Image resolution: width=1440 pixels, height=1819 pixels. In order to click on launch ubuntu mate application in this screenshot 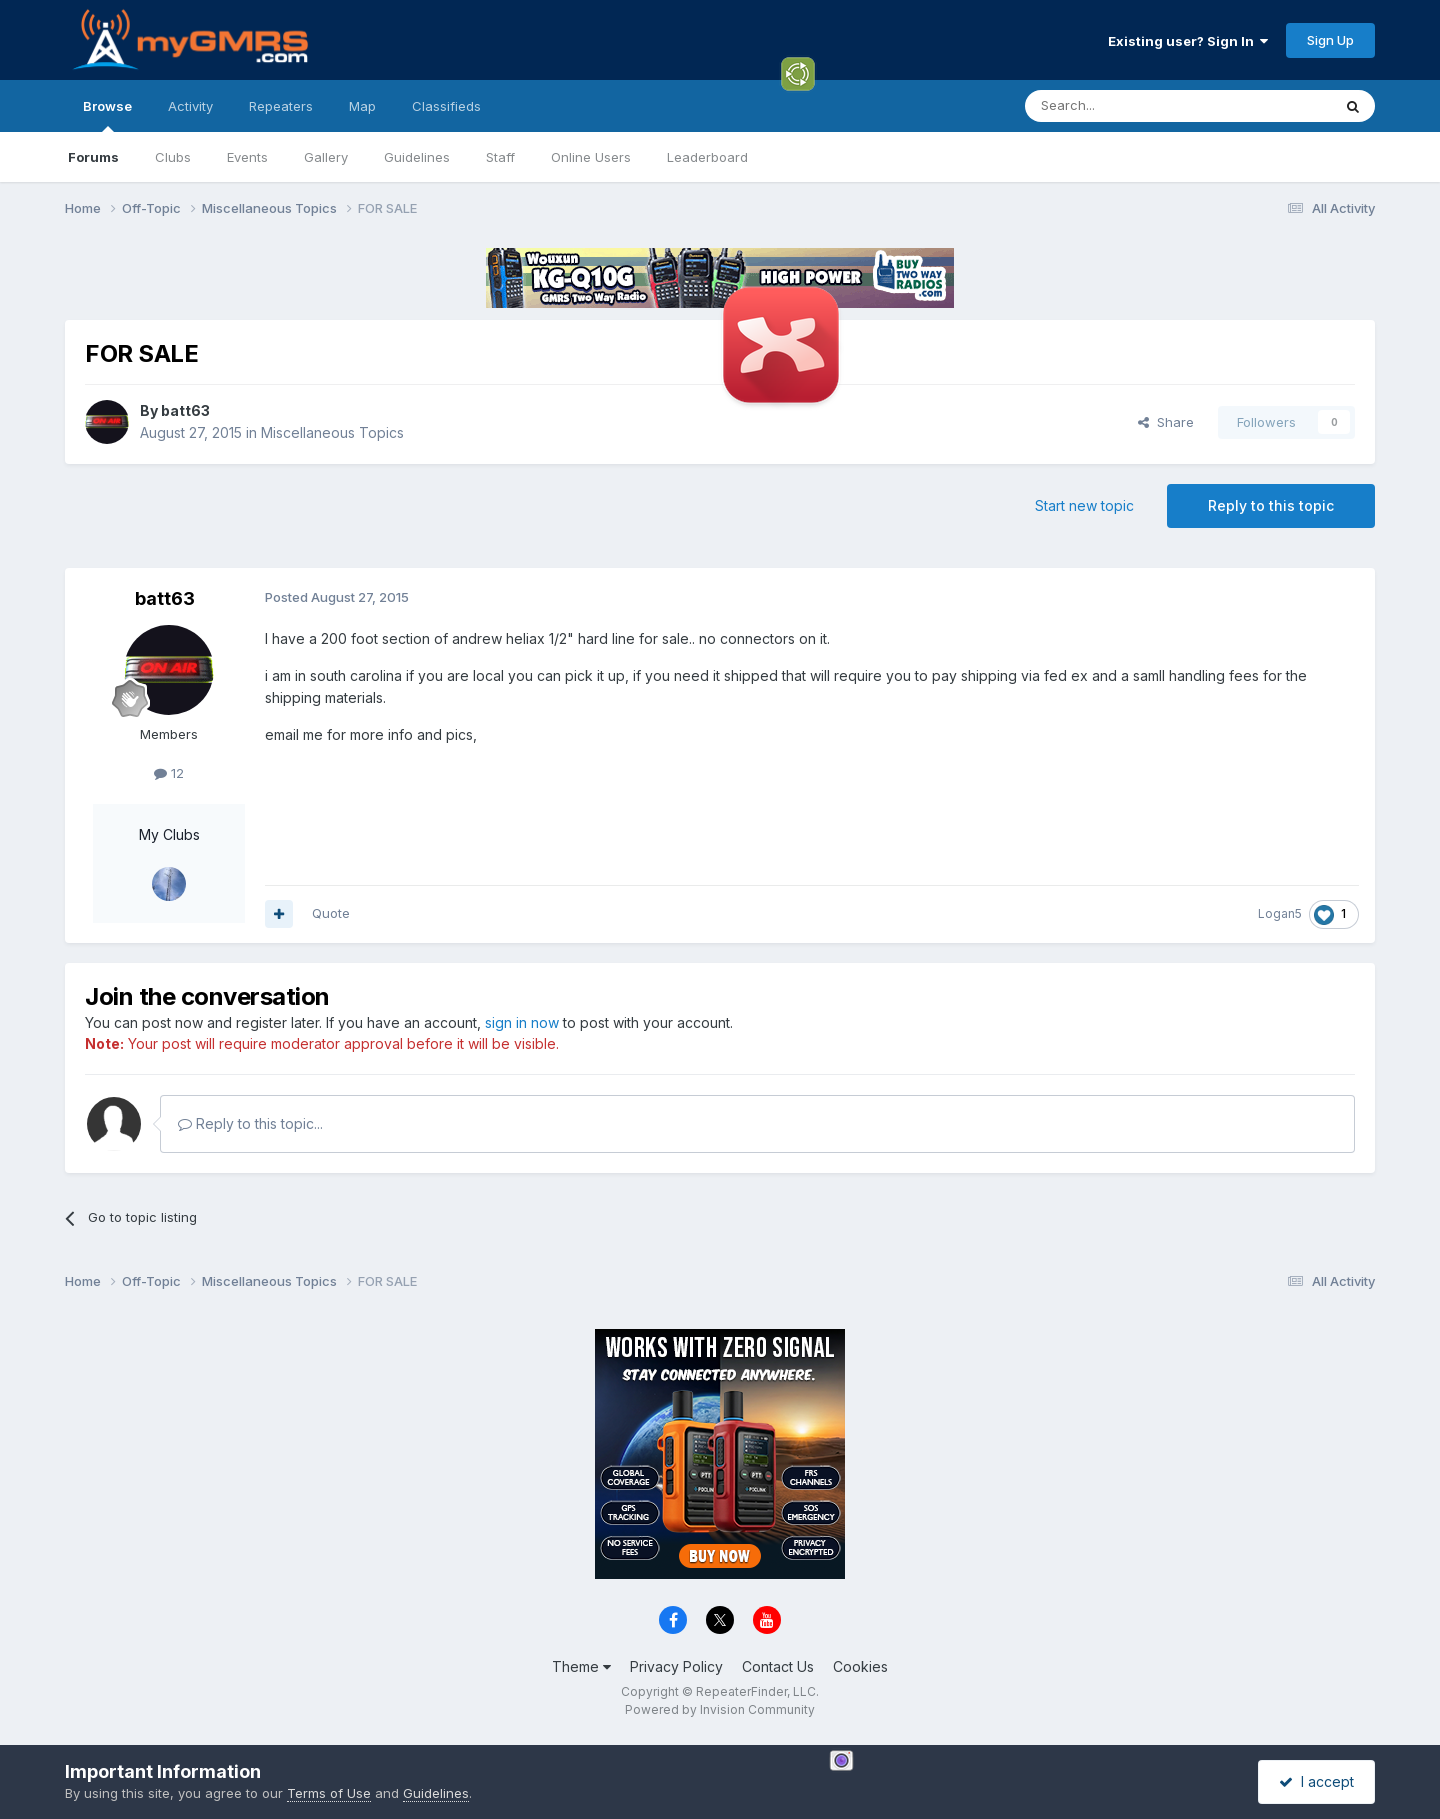, I will do `click(798, 74)`.